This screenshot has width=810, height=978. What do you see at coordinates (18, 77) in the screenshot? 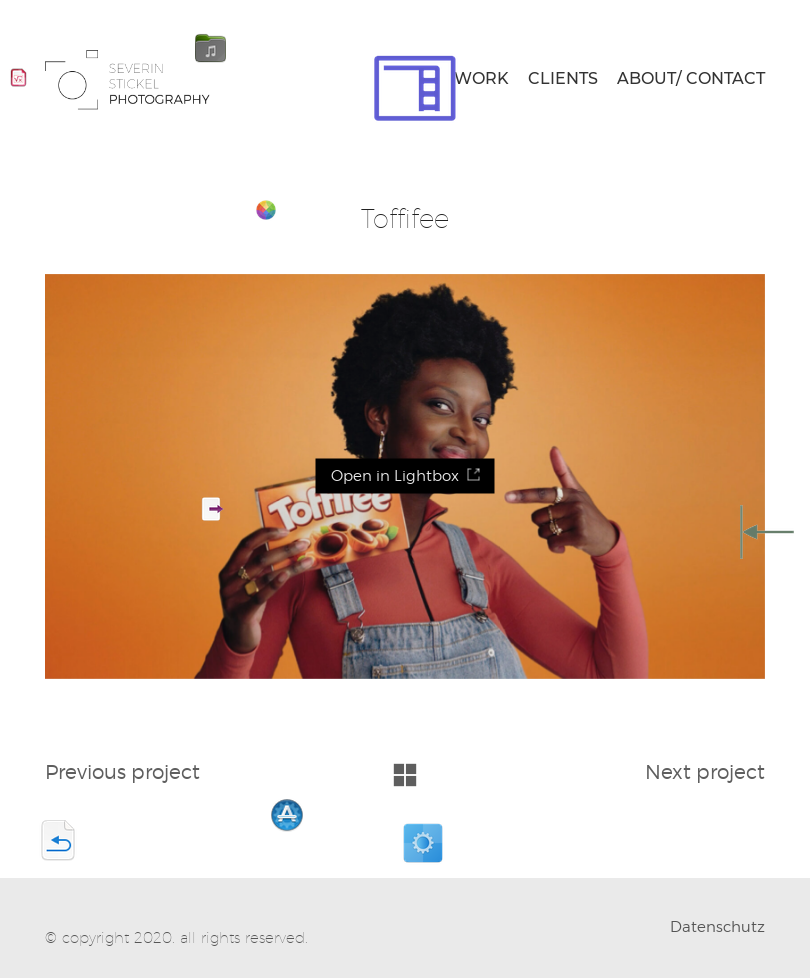
I see `libreoffice math formula file` at bounding box center [18, 77].